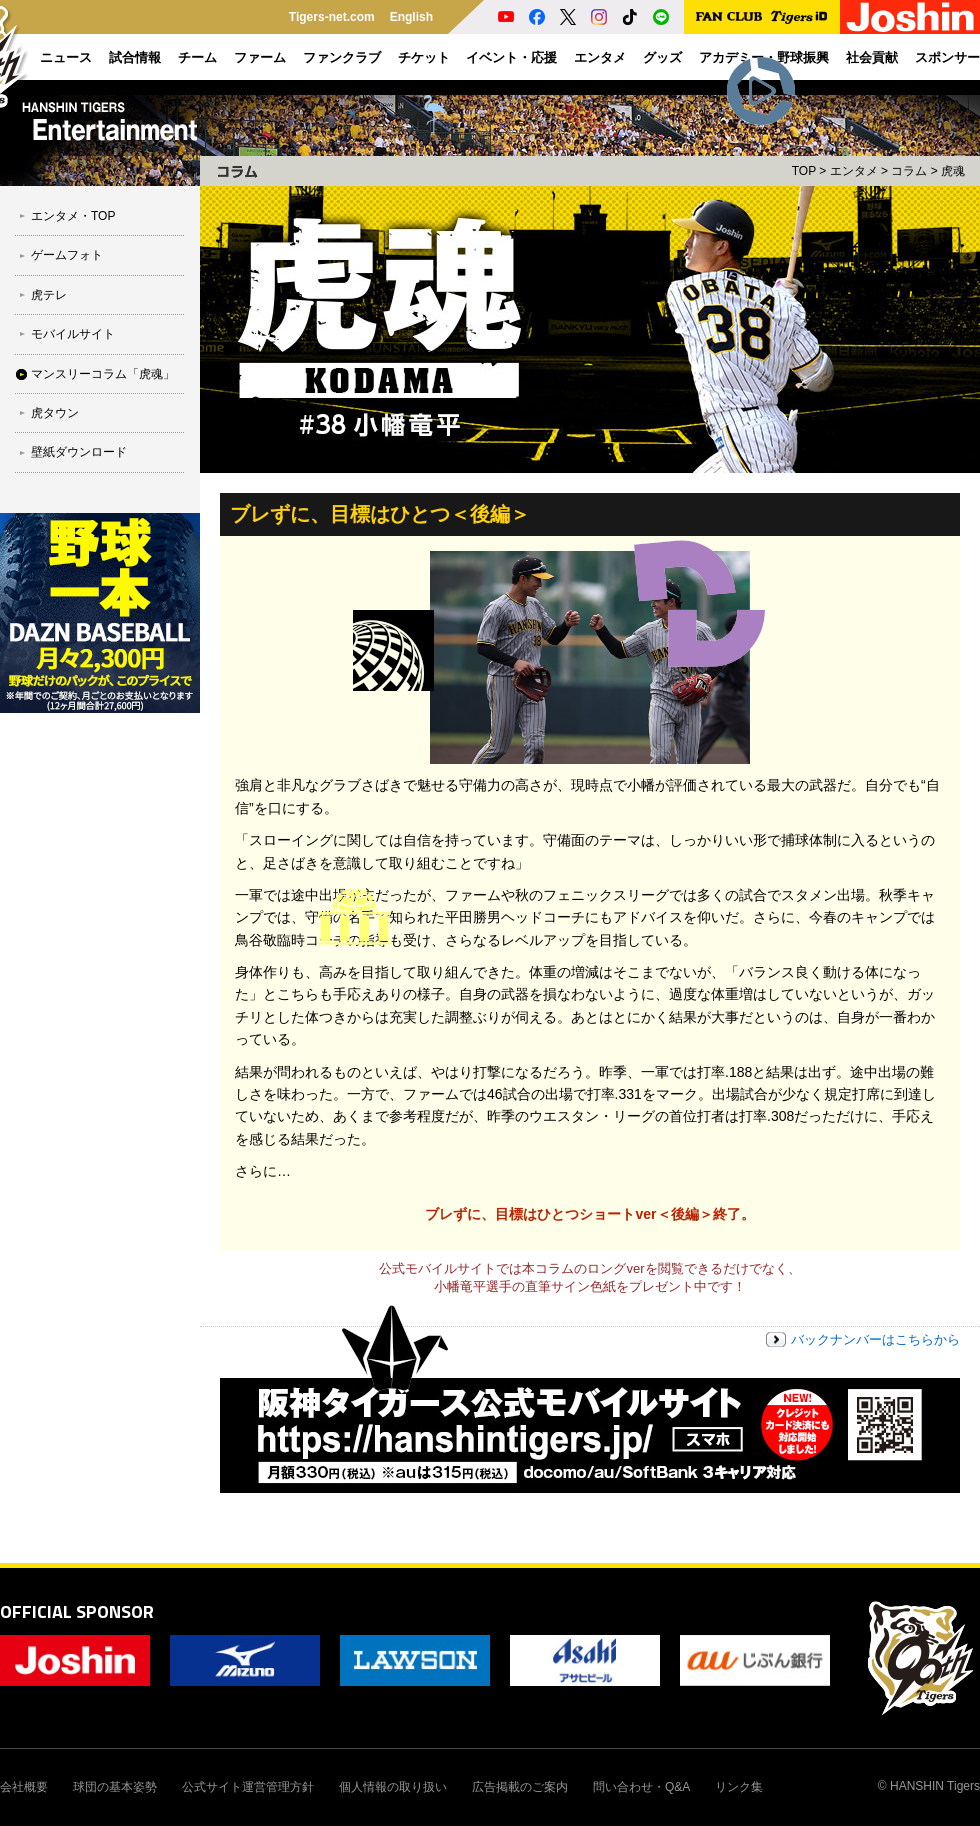 The image size is (980, 1826). What do you see at coordinates (395, 1348) in the screenshot?
I see `open padlet app` at bounding box center [395, 1348].